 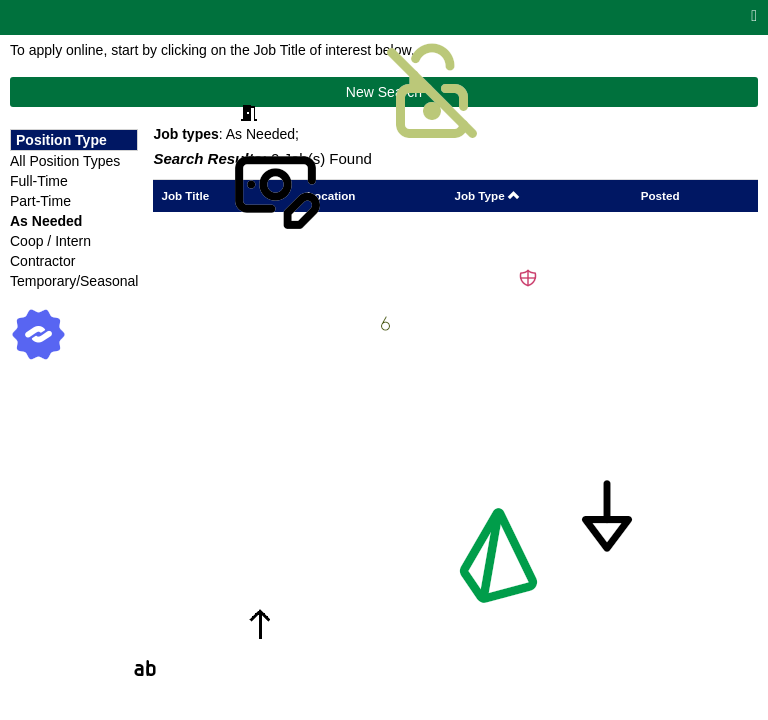 I want to click on indicates a discord partnered server, so click(x=38, y=334).